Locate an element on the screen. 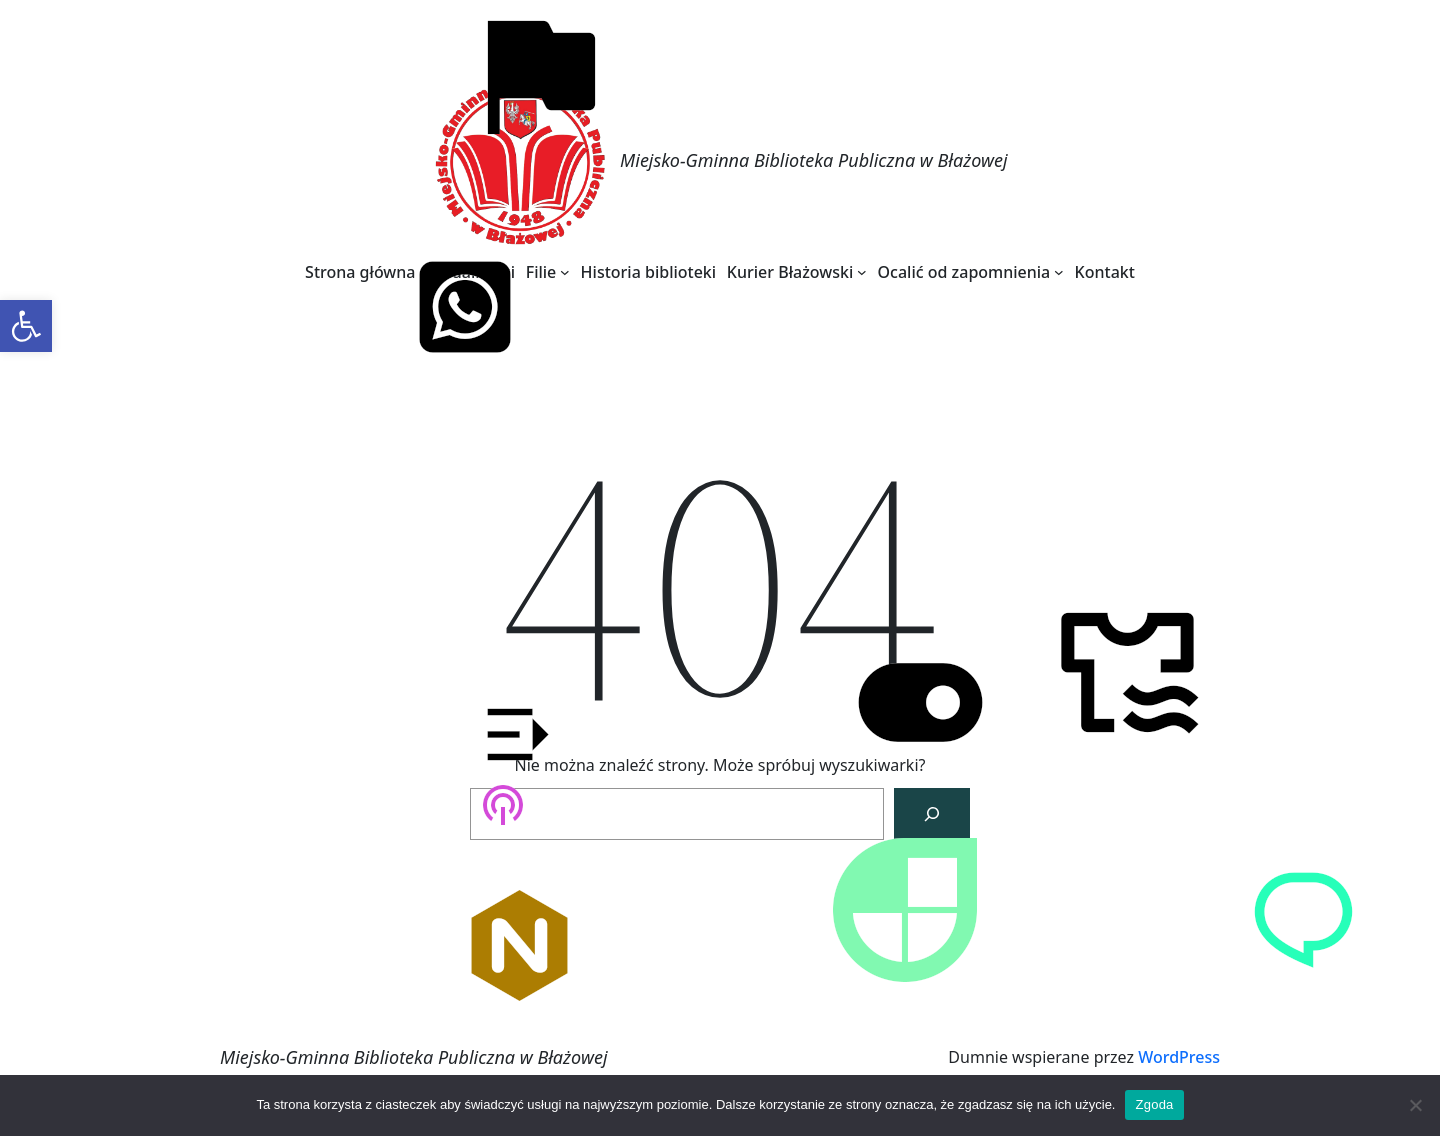  jamstack platform or framework branding is located at coordinates (905, 910).